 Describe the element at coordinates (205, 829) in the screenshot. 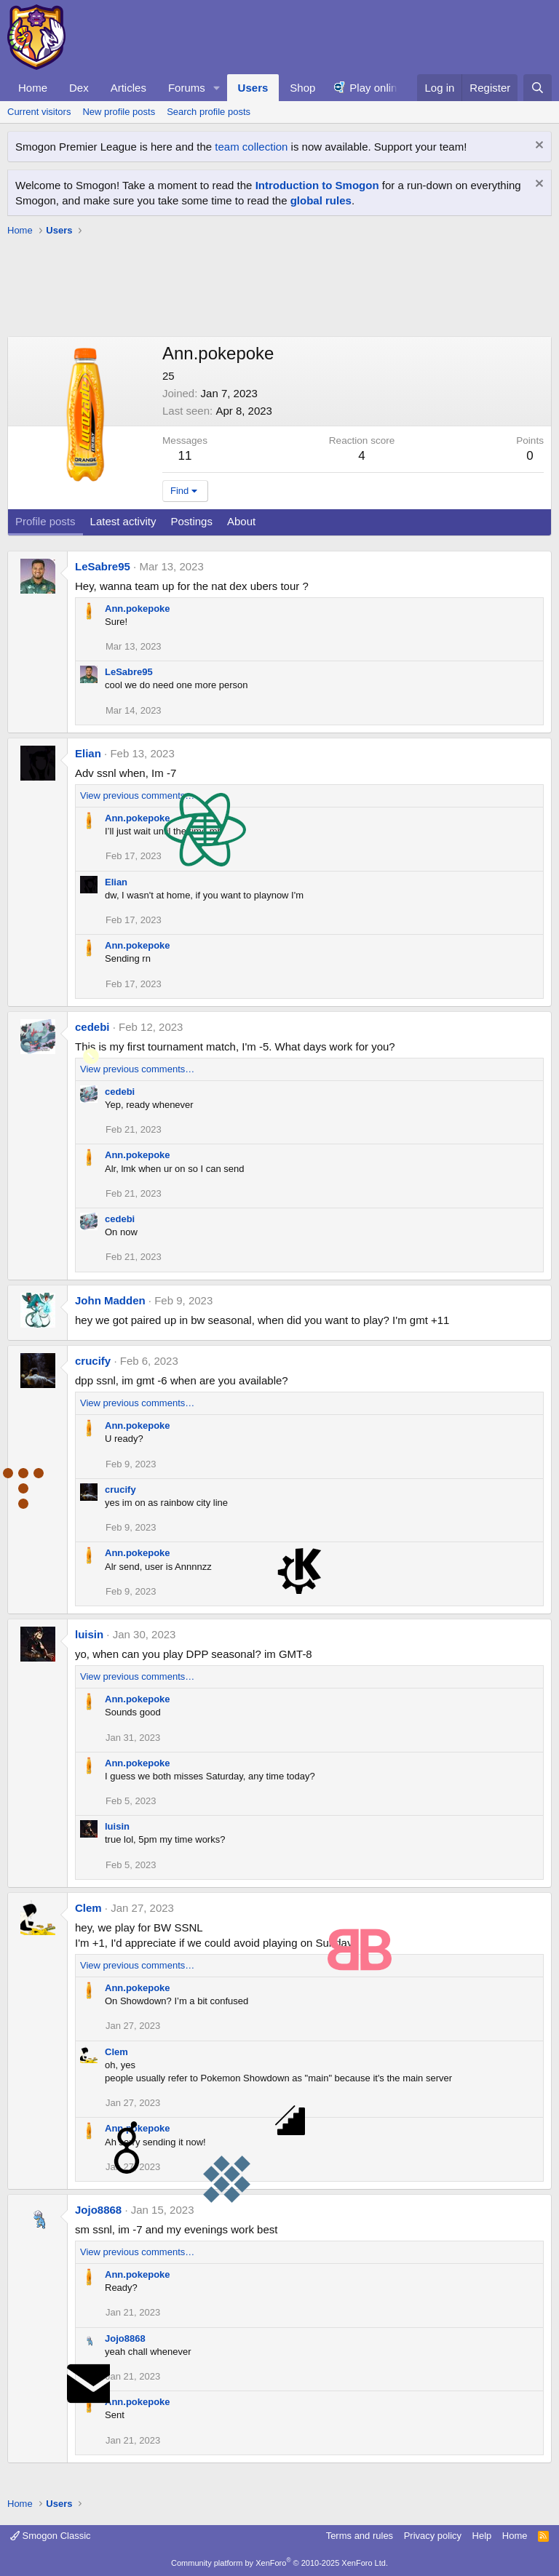

I see `react table library logo` at that location.